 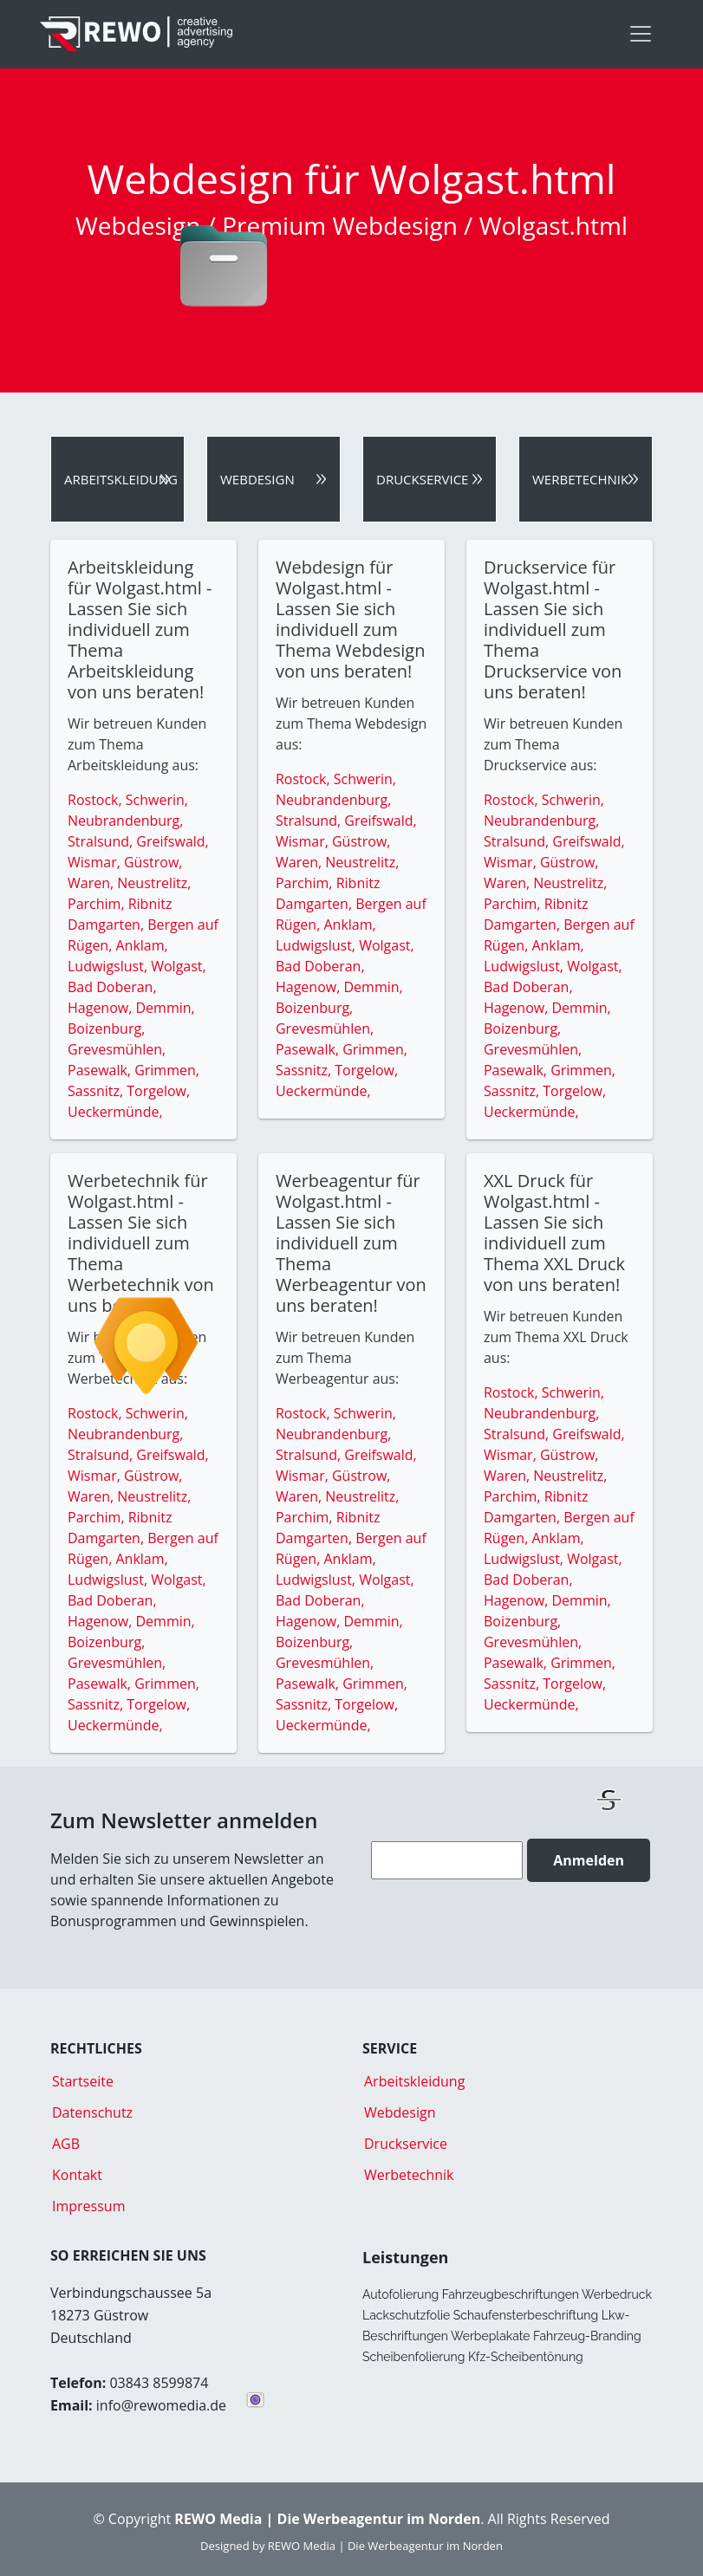 I want to click on open the file manager app, so click(x=224, y=266).